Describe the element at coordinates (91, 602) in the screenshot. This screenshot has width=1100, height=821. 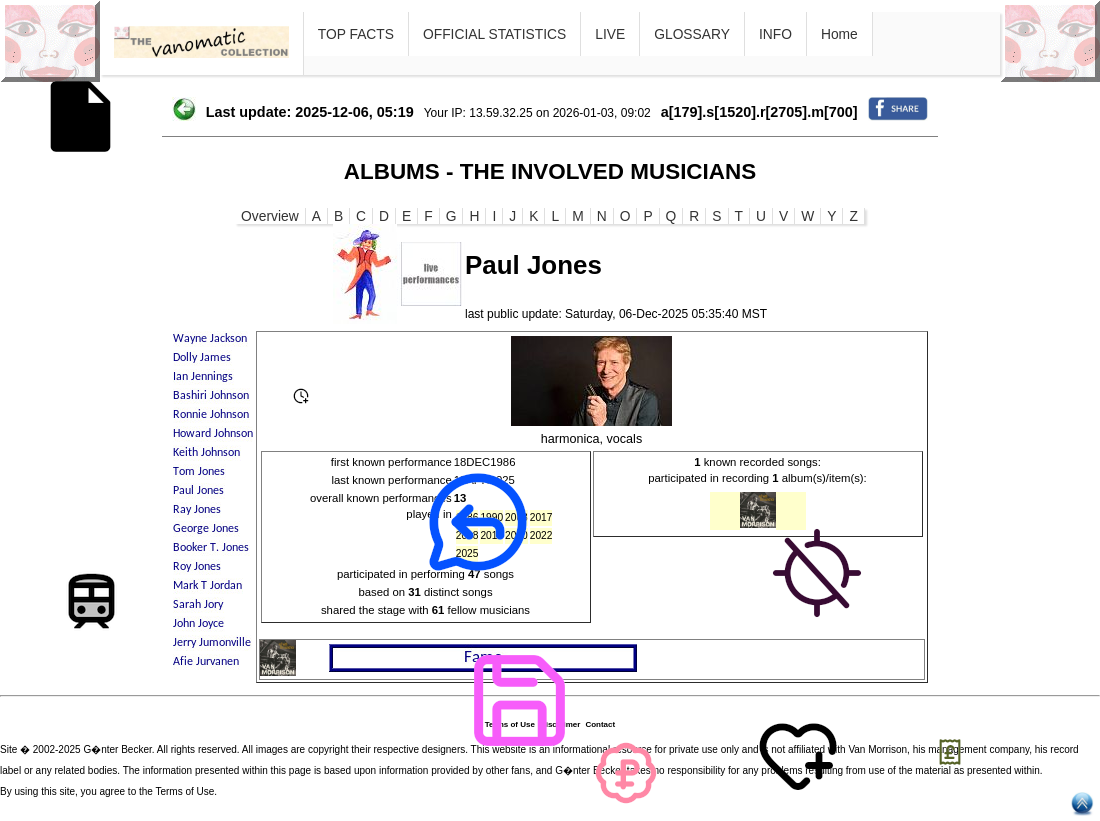
I see `view train schedules or routes` at that location.